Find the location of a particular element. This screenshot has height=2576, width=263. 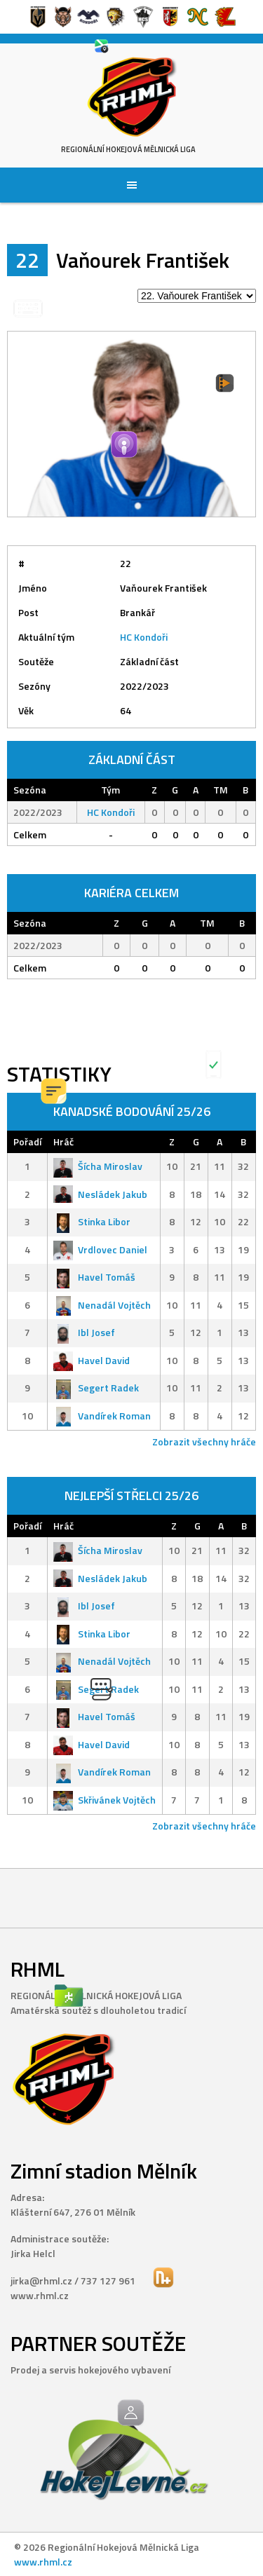

configure LDAP directory service settings is located at coordinates (130, 2413).